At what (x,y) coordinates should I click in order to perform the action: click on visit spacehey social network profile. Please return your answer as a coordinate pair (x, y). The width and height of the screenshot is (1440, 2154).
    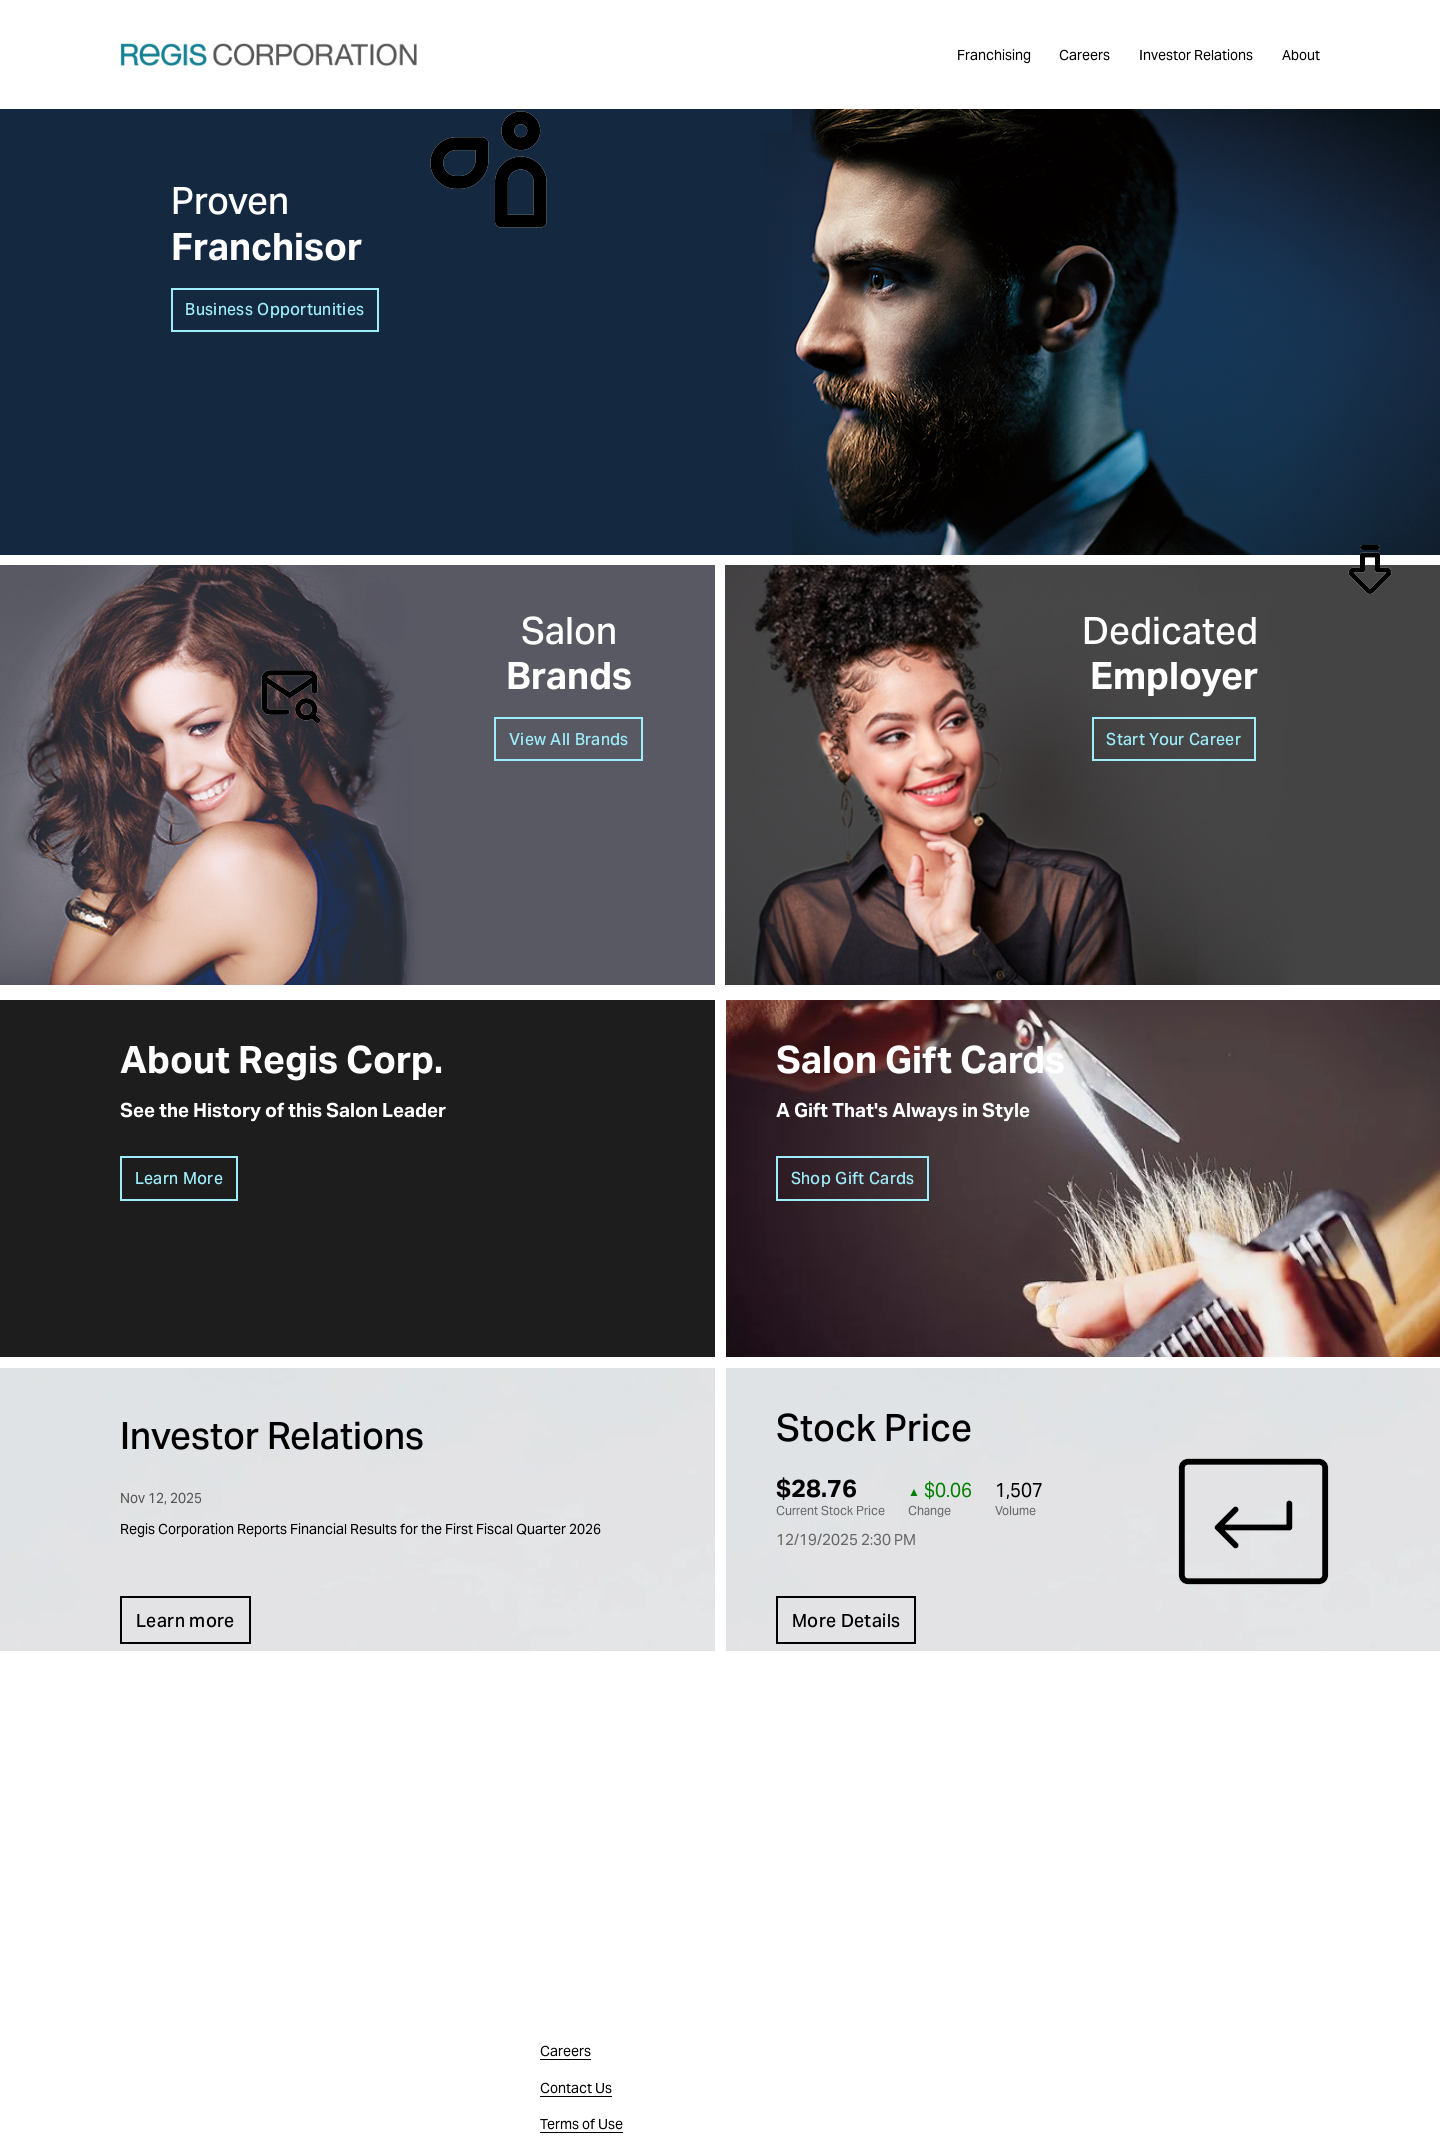
    Looking at the image, I should click on (488, 169).